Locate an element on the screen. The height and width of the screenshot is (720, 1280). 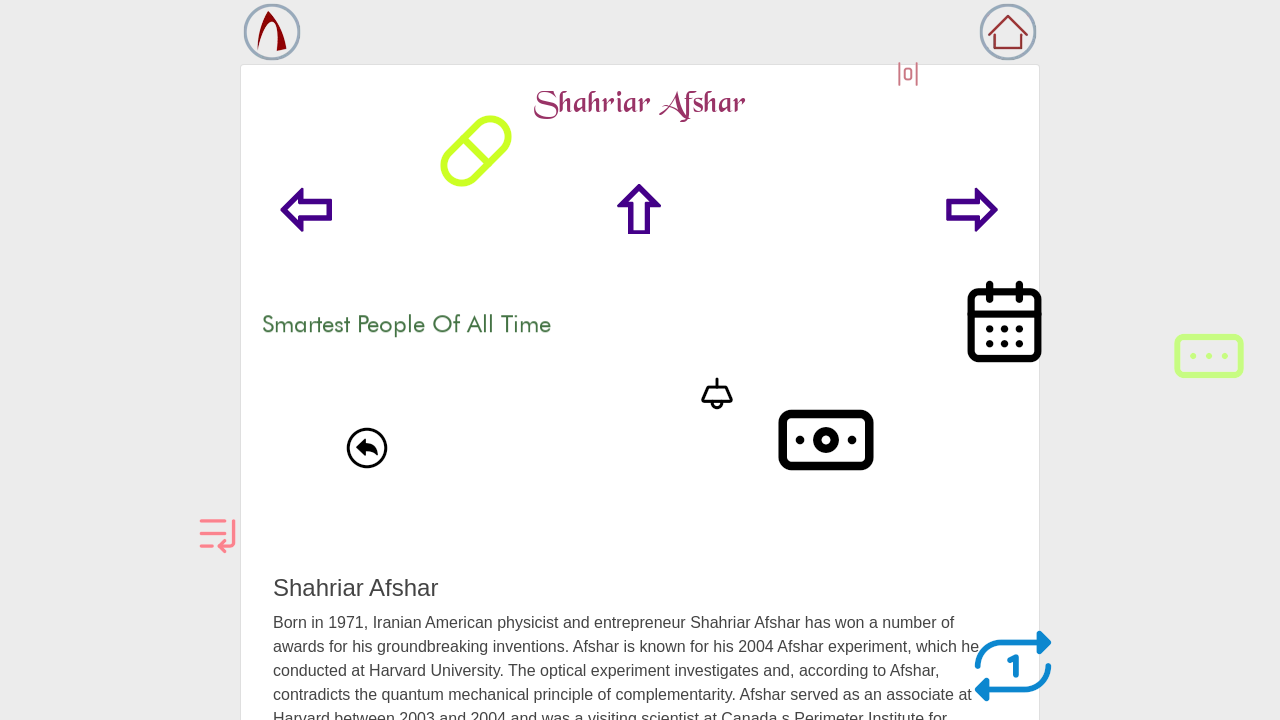
view calendar with scheduled events is located at coordinates (1004, 321).